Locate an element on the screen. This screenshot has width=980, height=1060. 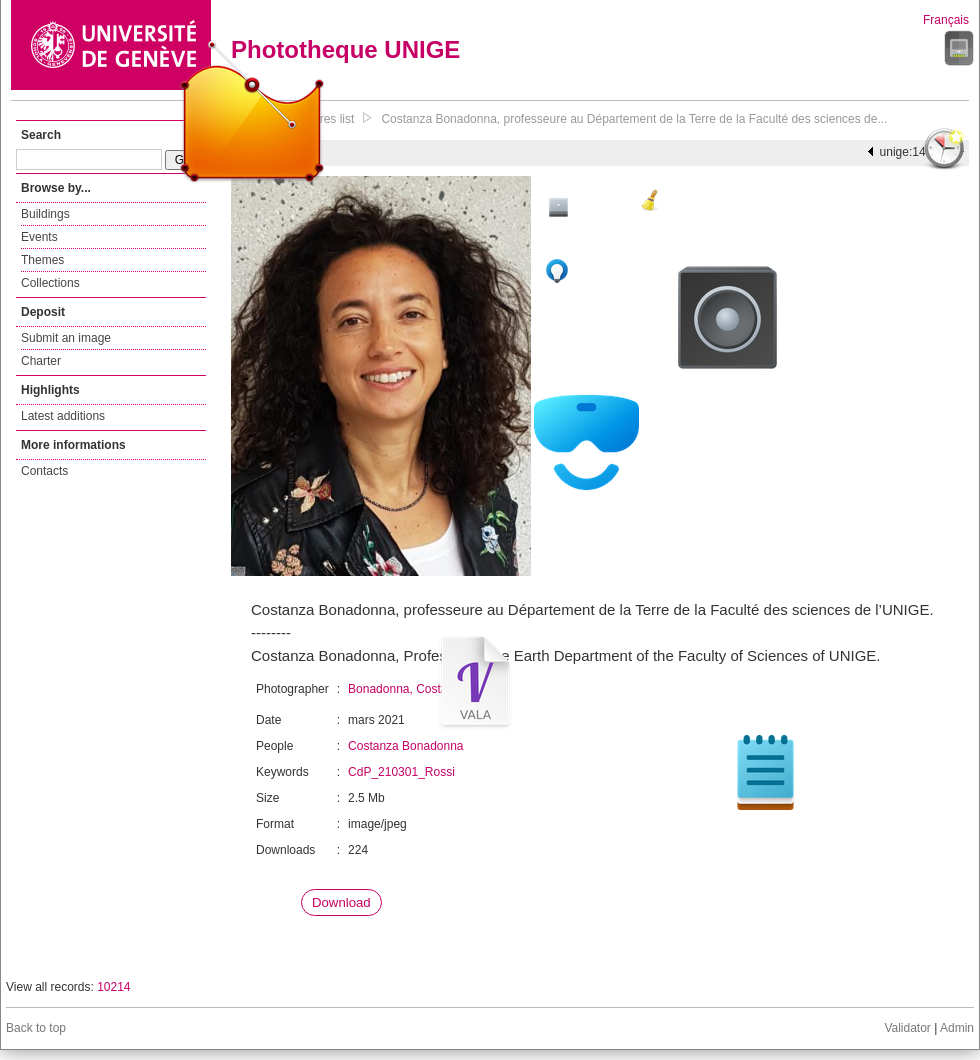
create a new calendar appointment is located at coordinates (945, 148).